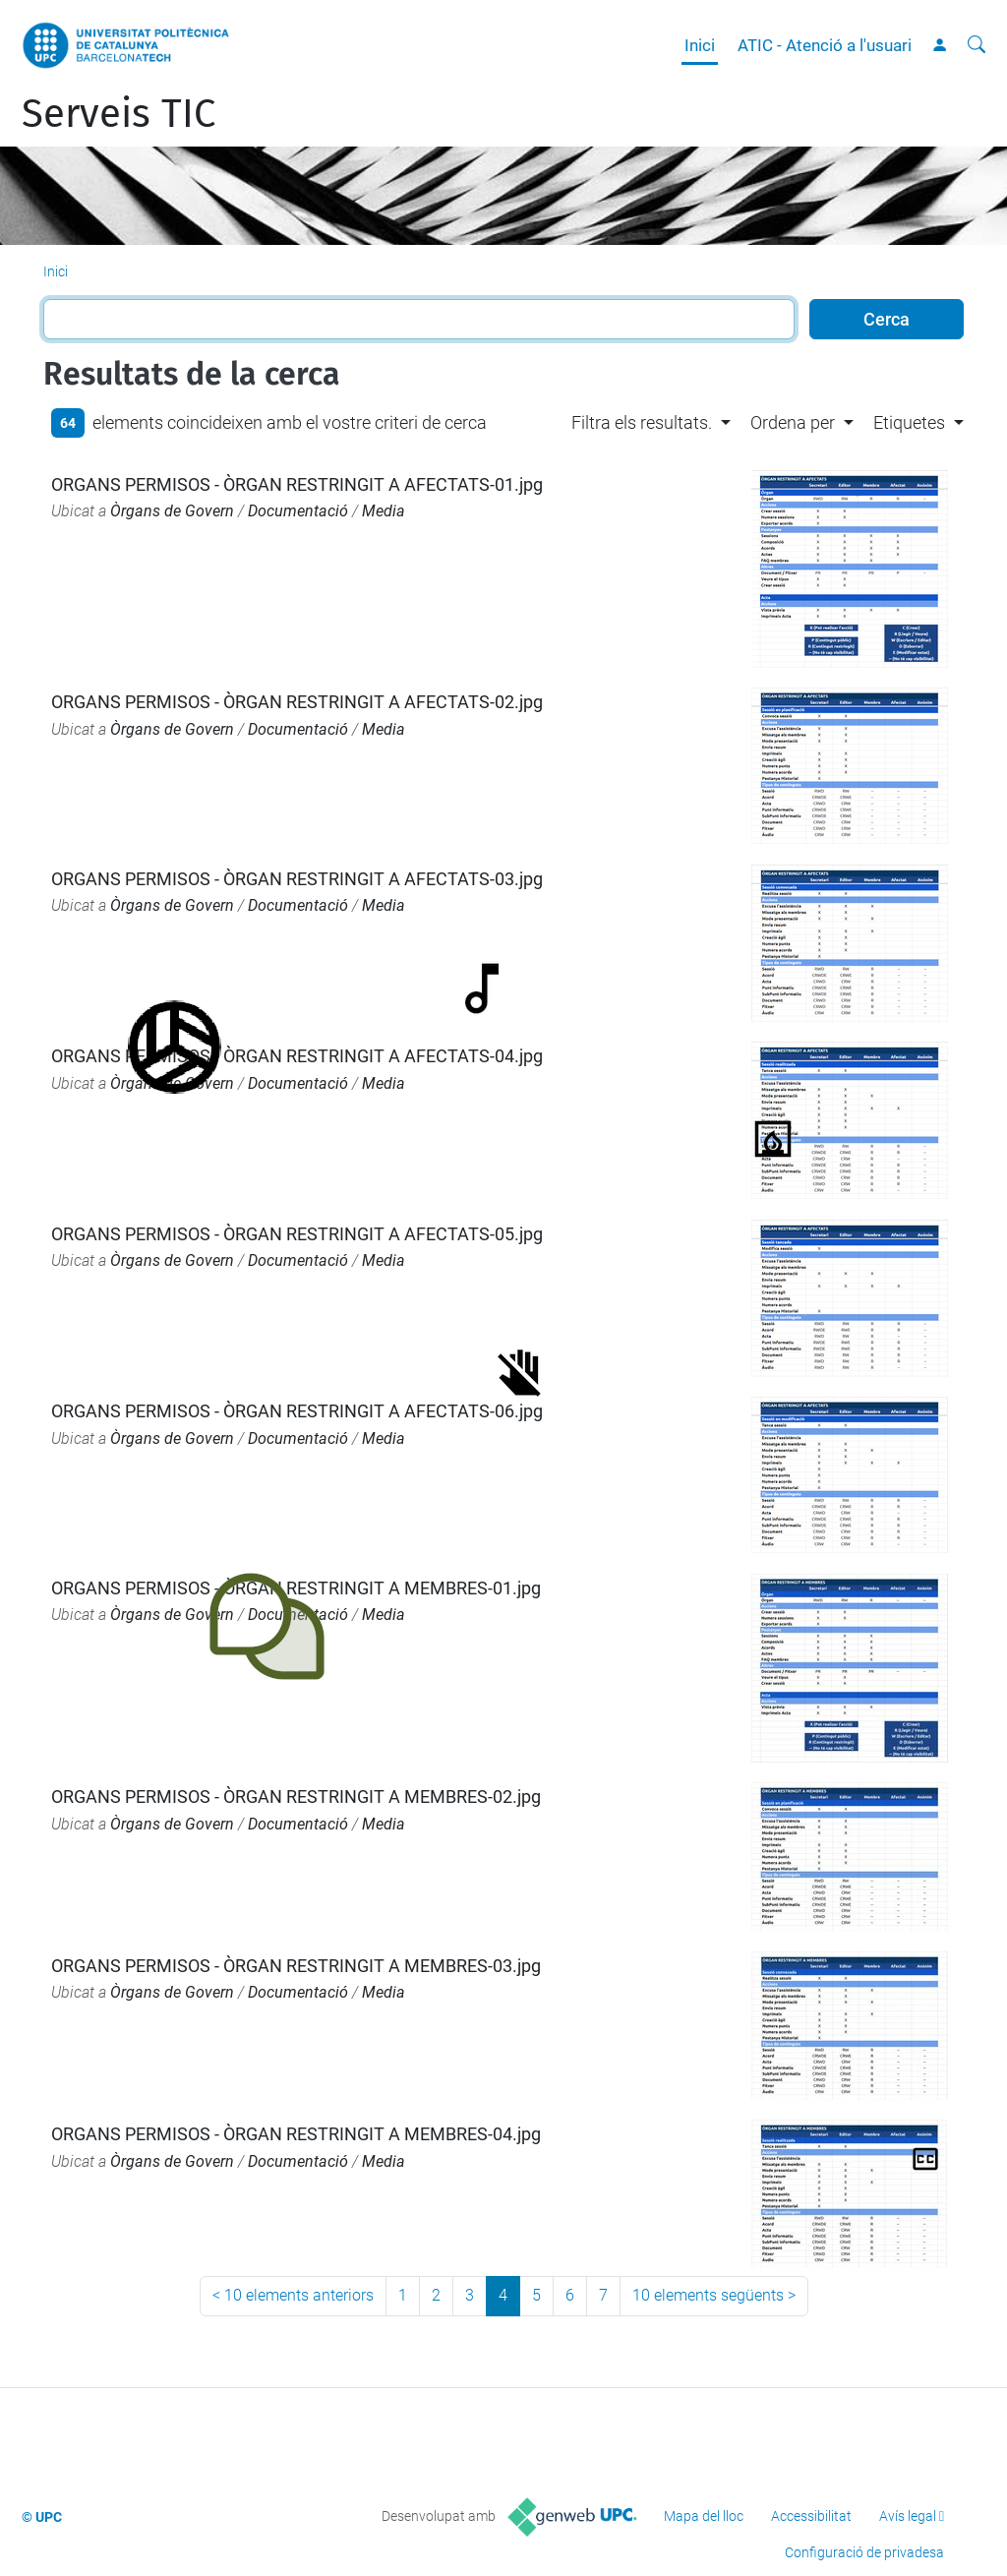 The height and width of the screenshot is (2576, 1007). I want to click on access volleyball or sports content, so click(174, 1047).